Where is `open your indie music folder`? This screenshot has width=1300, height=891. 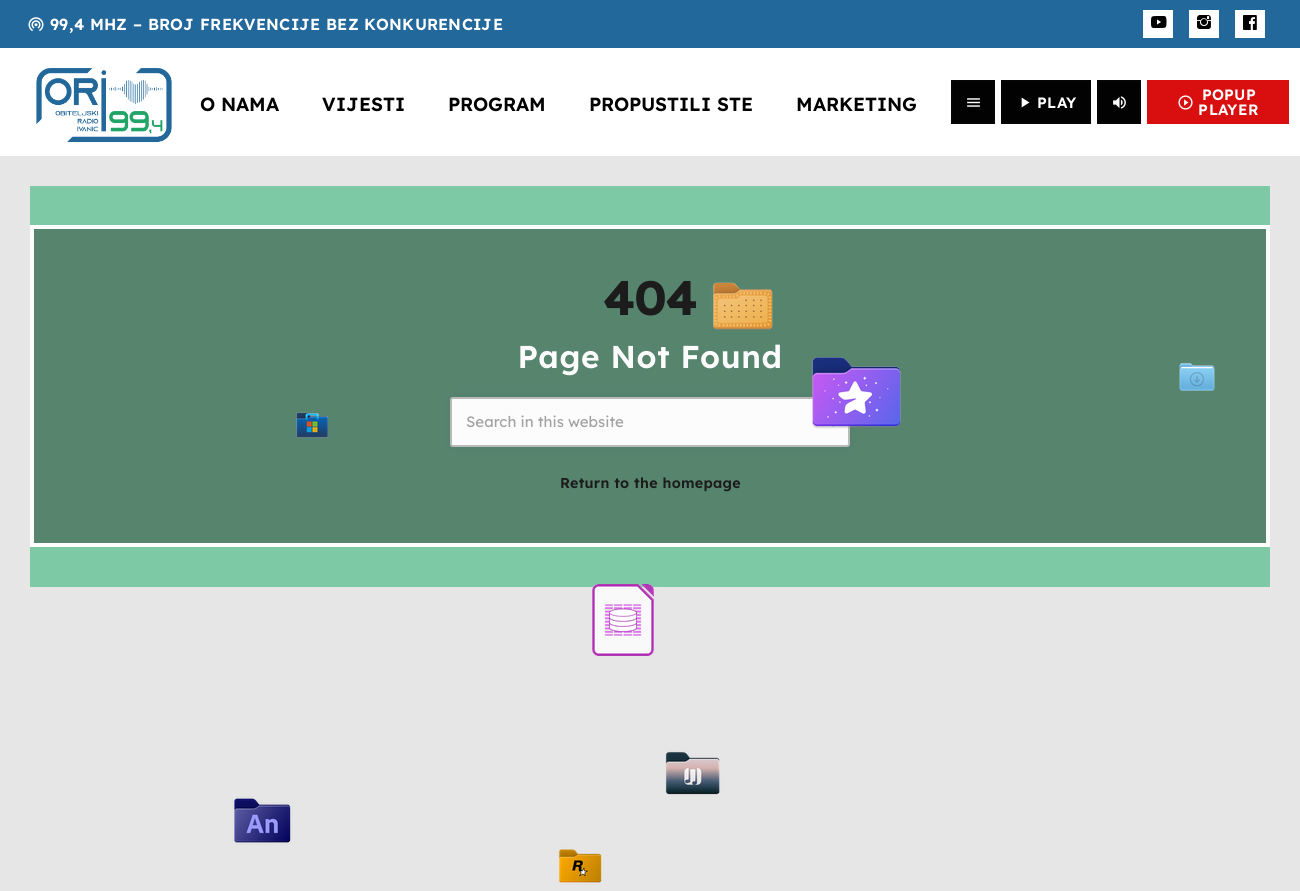 open your indie music folder is located at coordinates (692, 774).